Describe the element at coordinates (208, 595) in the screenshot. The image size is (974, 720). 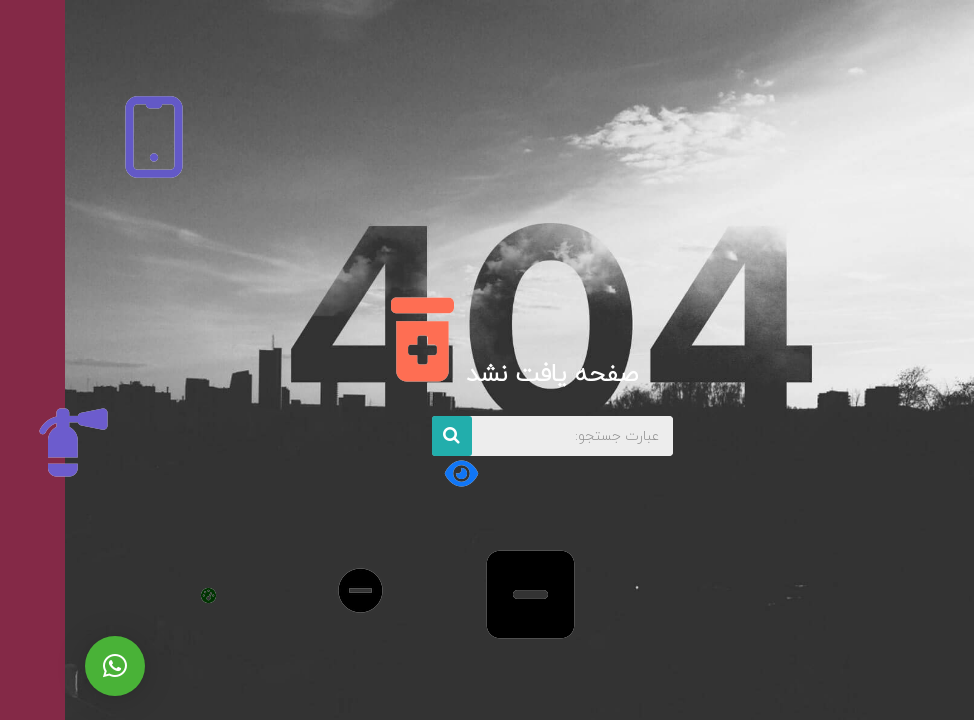
I see `view performance or speed metrics` at that location.